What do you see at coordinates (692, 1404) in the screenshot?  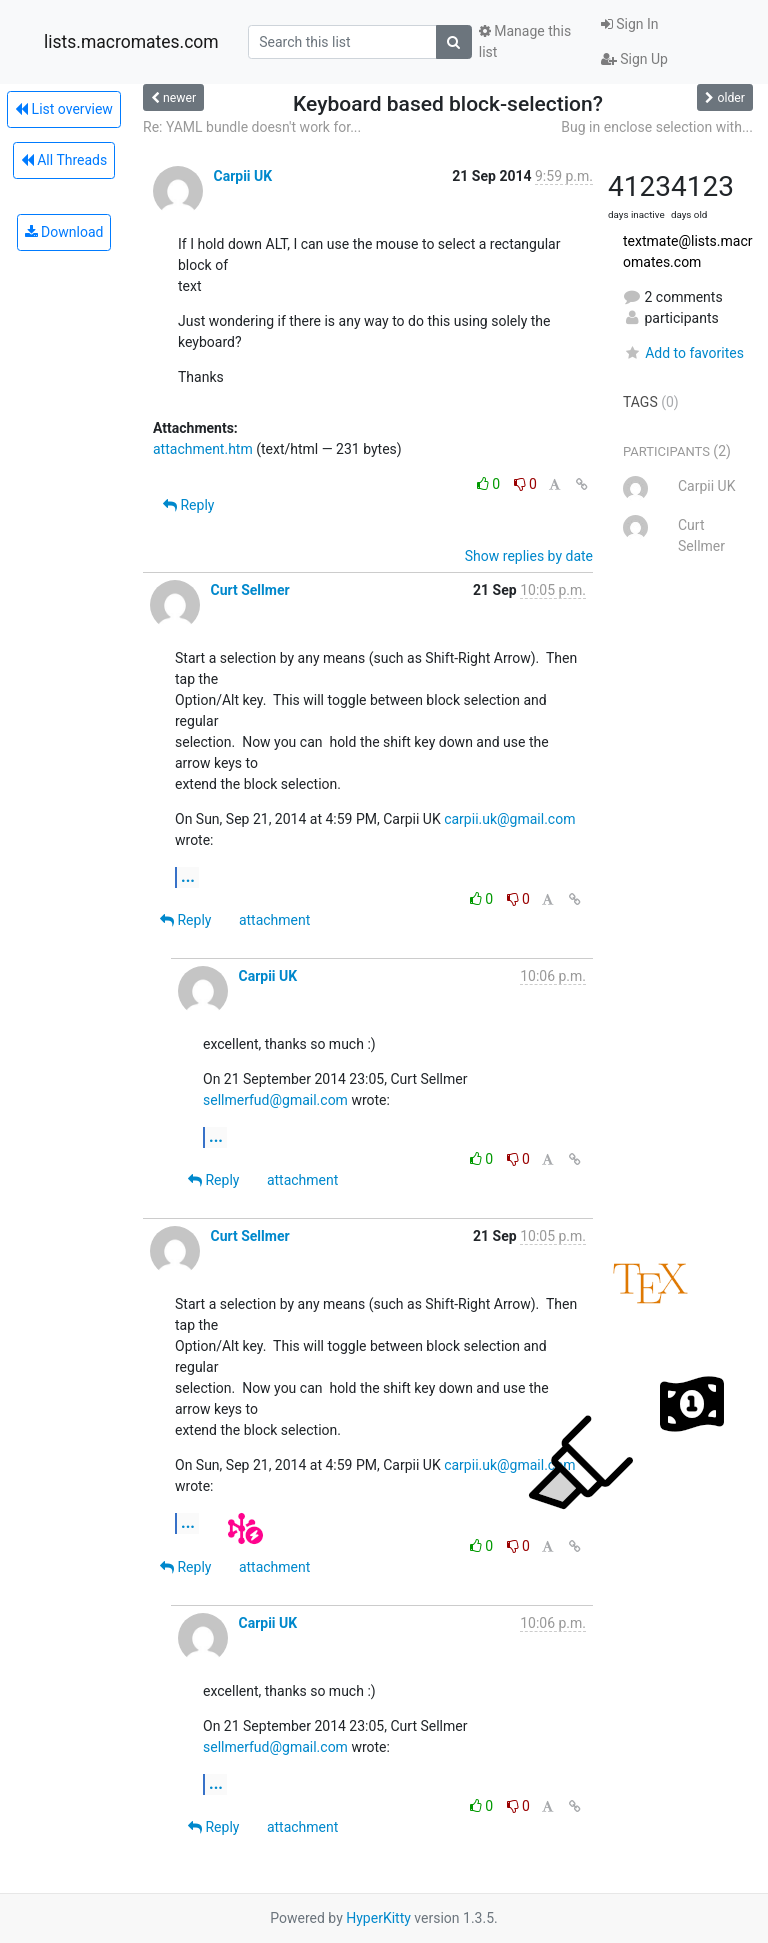 I see `view payment or transaction details` at bounding box center [692, 1404].